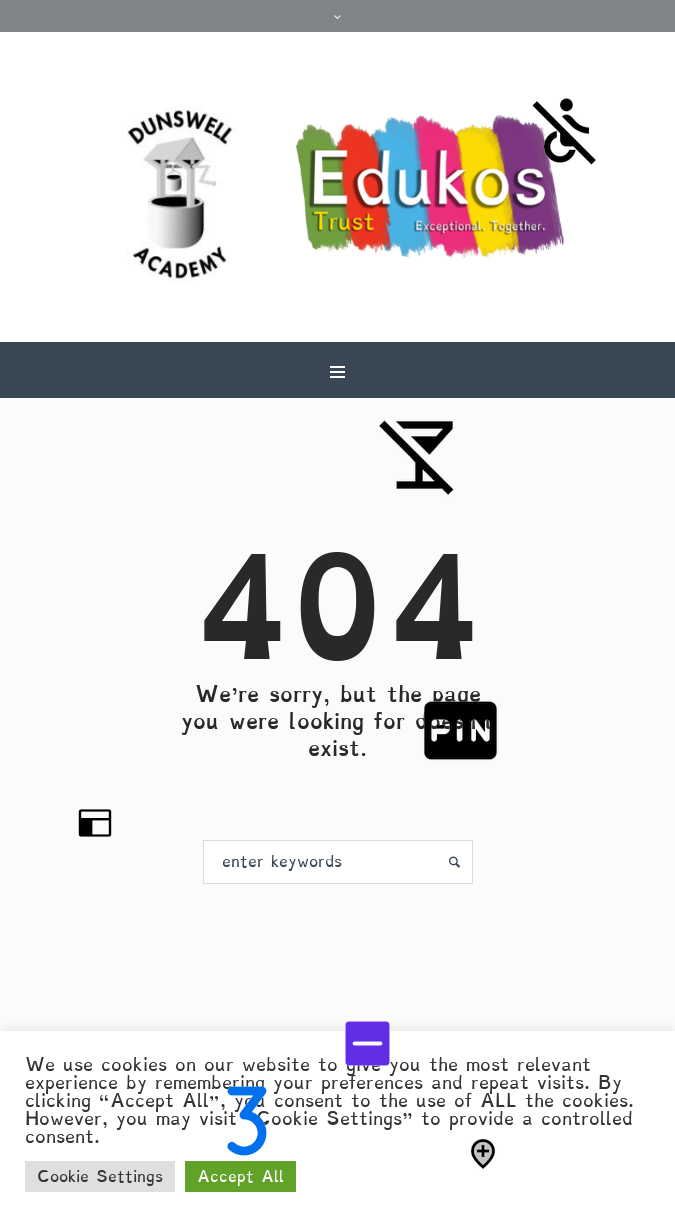 The height and width of the screenshot is (1222, 675). I want to click on switch to layout view, so click(95, 823).